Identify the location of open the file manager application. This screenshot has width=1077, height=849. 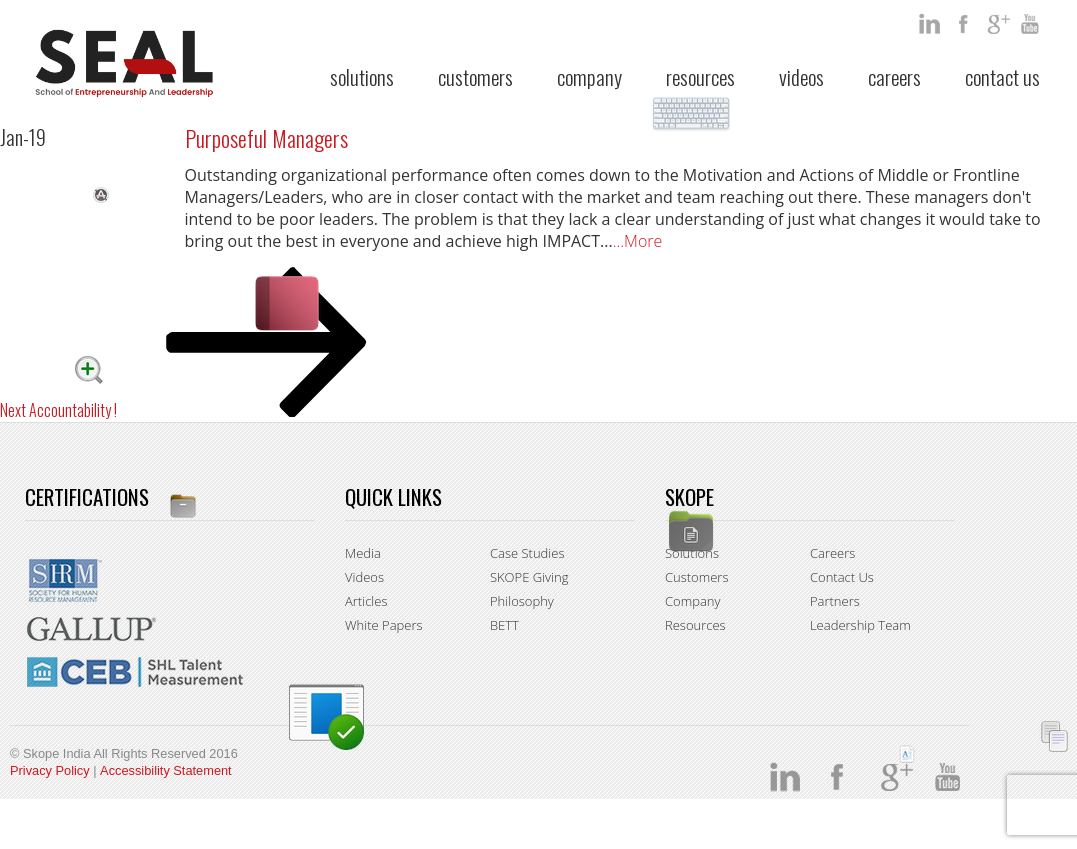
(183, 506).